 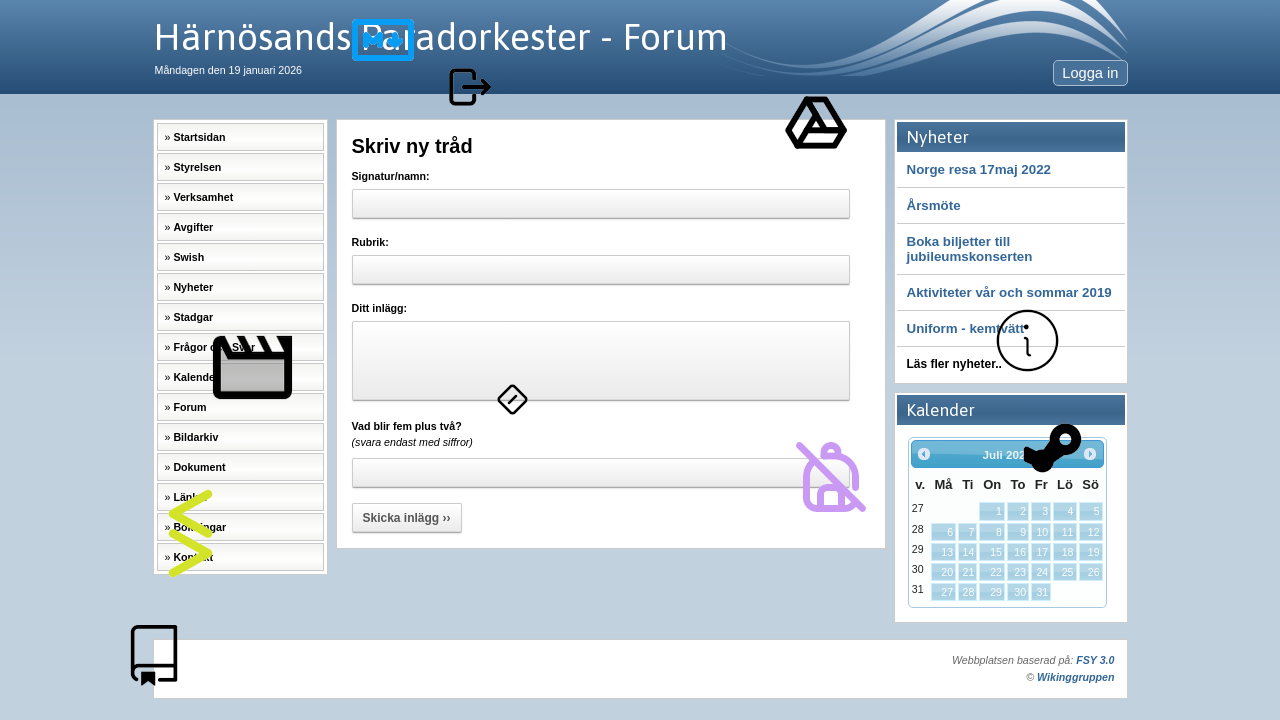 What do you see at coordinates (1027, 340) in the screenshot?
I see `view more information or details` at bounding box center [1027, 340].